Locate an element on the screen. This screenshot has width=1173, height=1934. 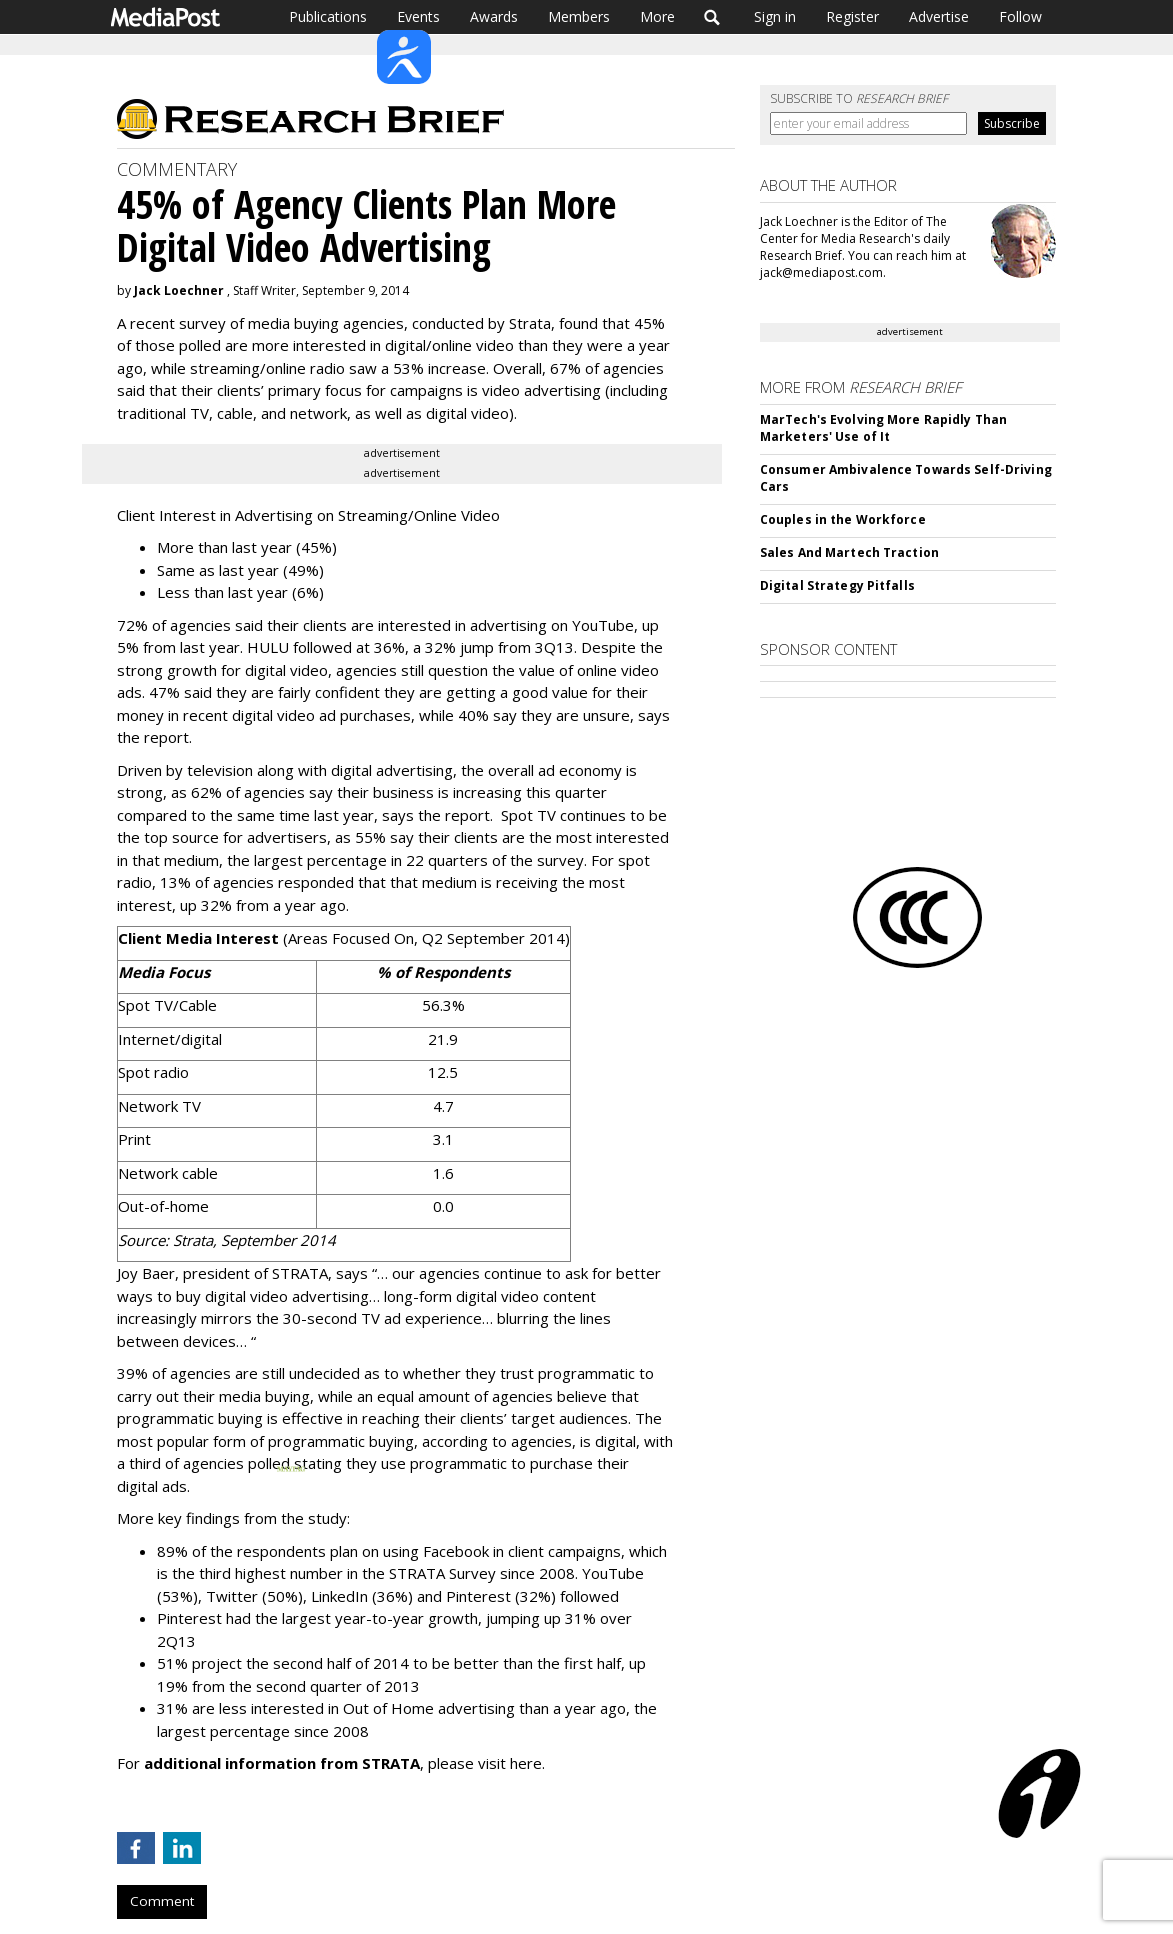
open the Île-de-France Mobilités app is located at coordinates (404, 57).